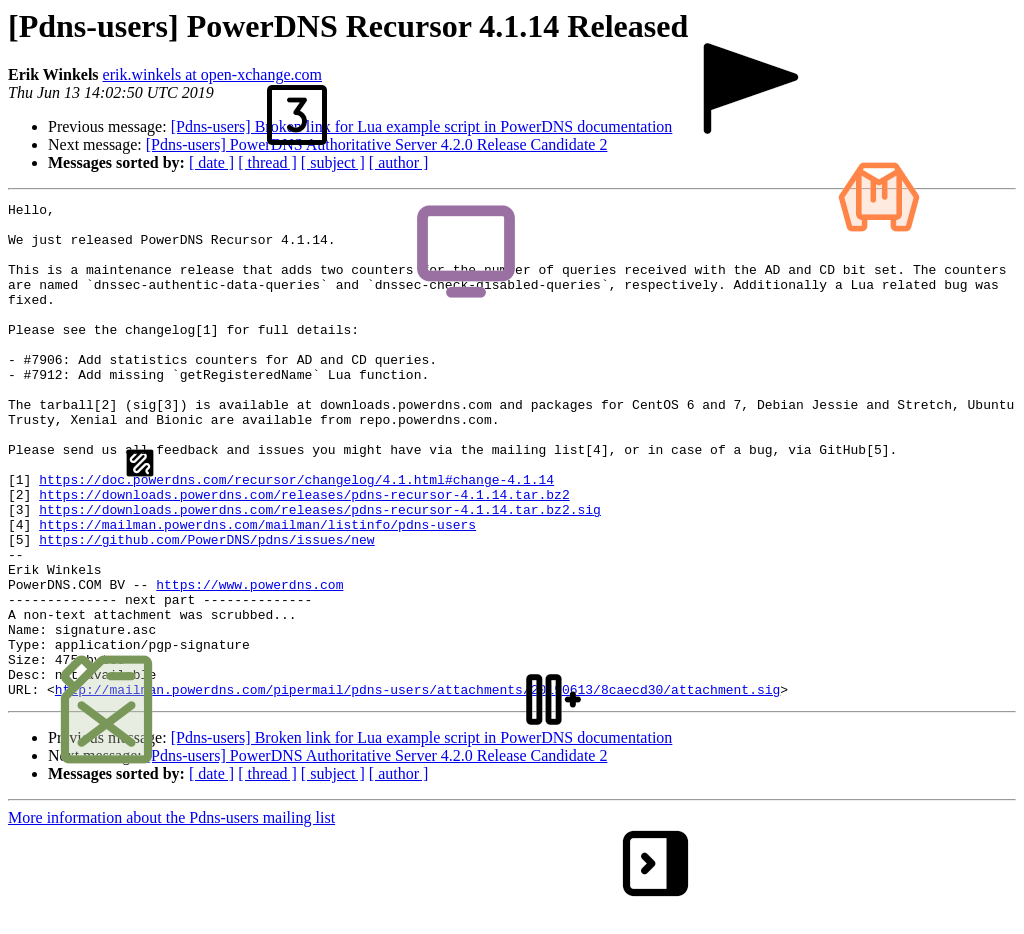 This screenshot has height=934, width=1024. What do you see at coordinates (466, 247) in the screenshot?
I see `view display settings` at bounding box center [466, 247].